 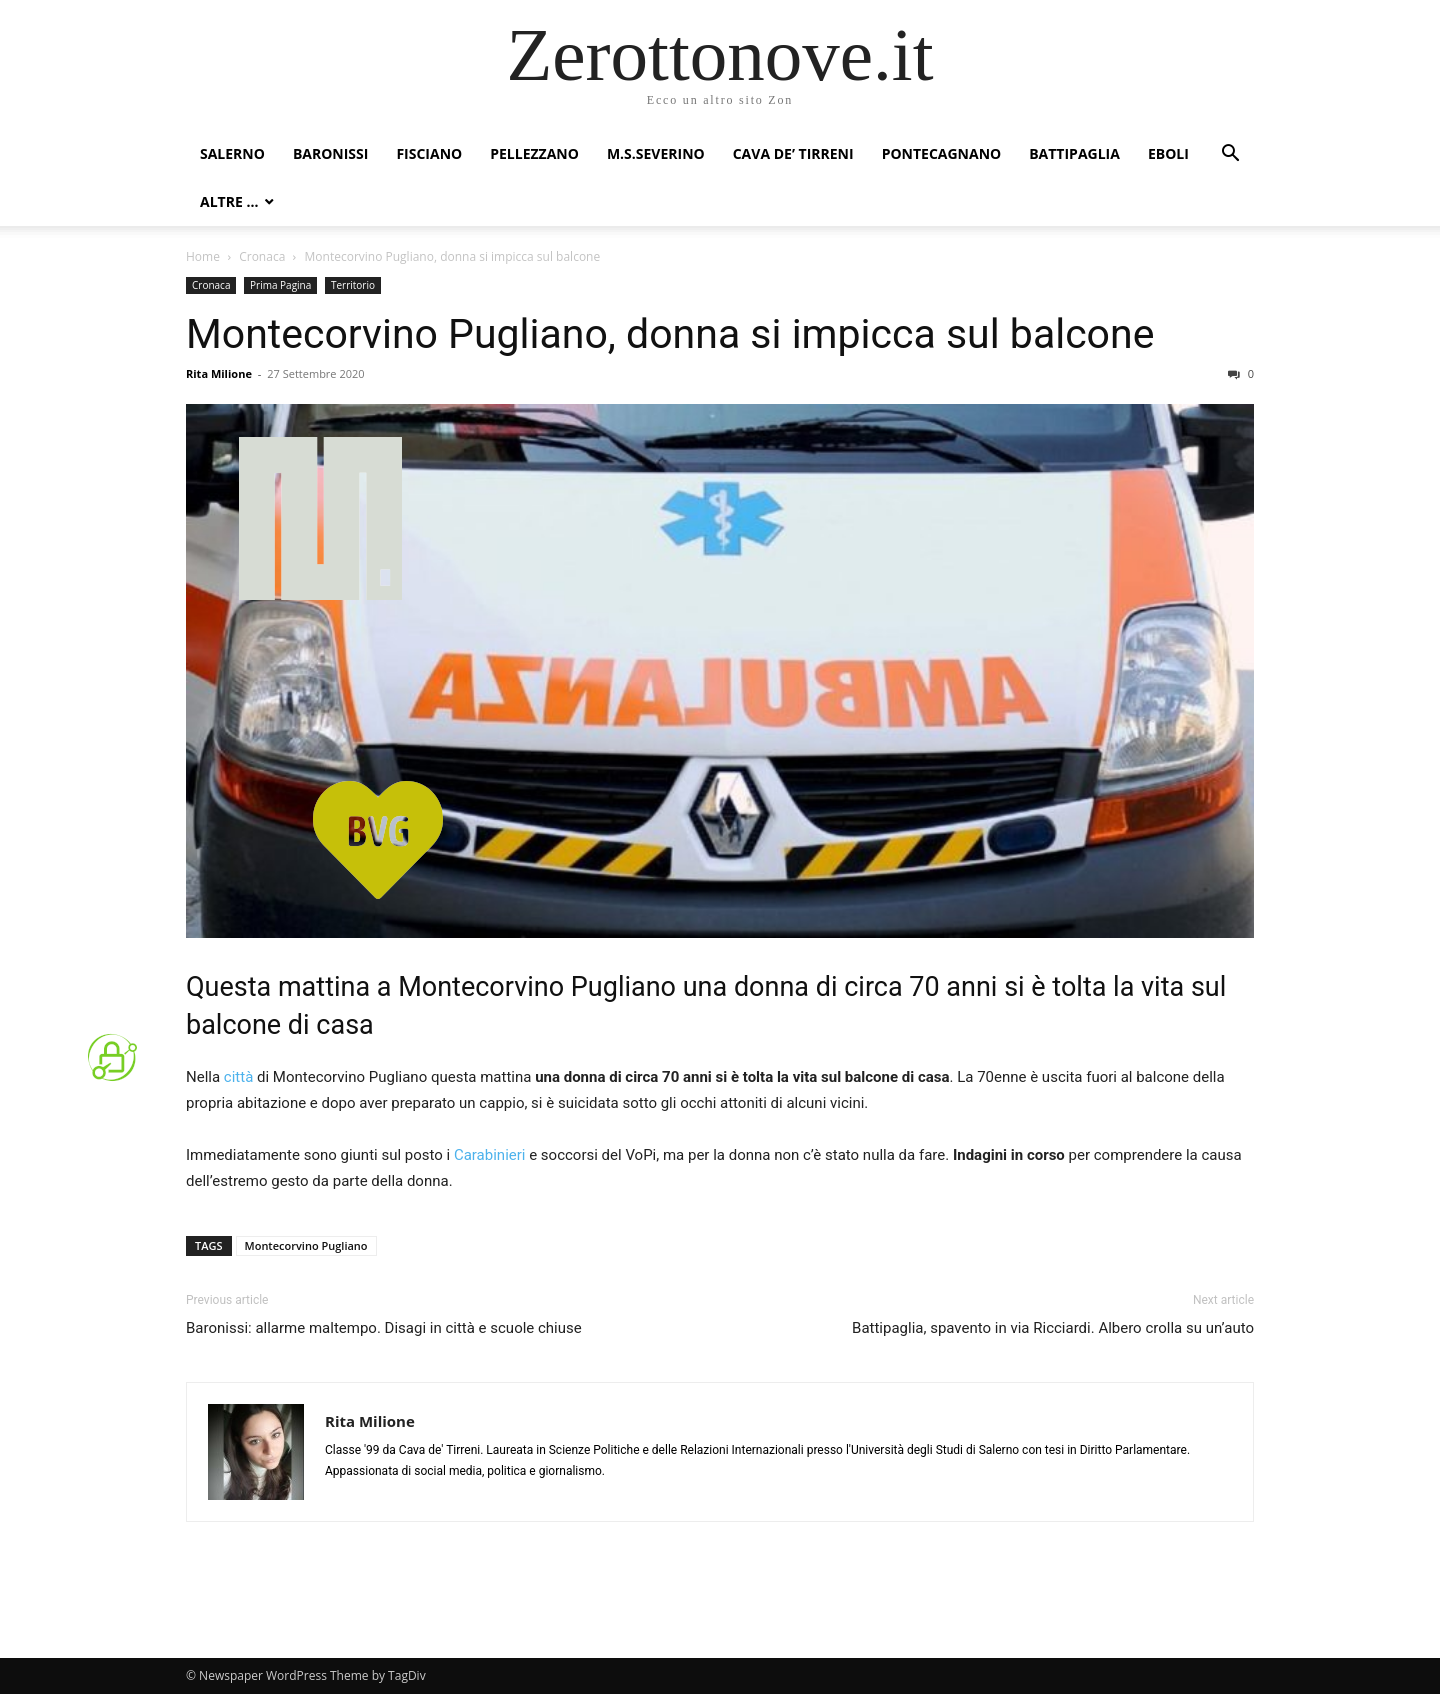 I want to click on micropython programming language logo, so click(x=320, y=518).